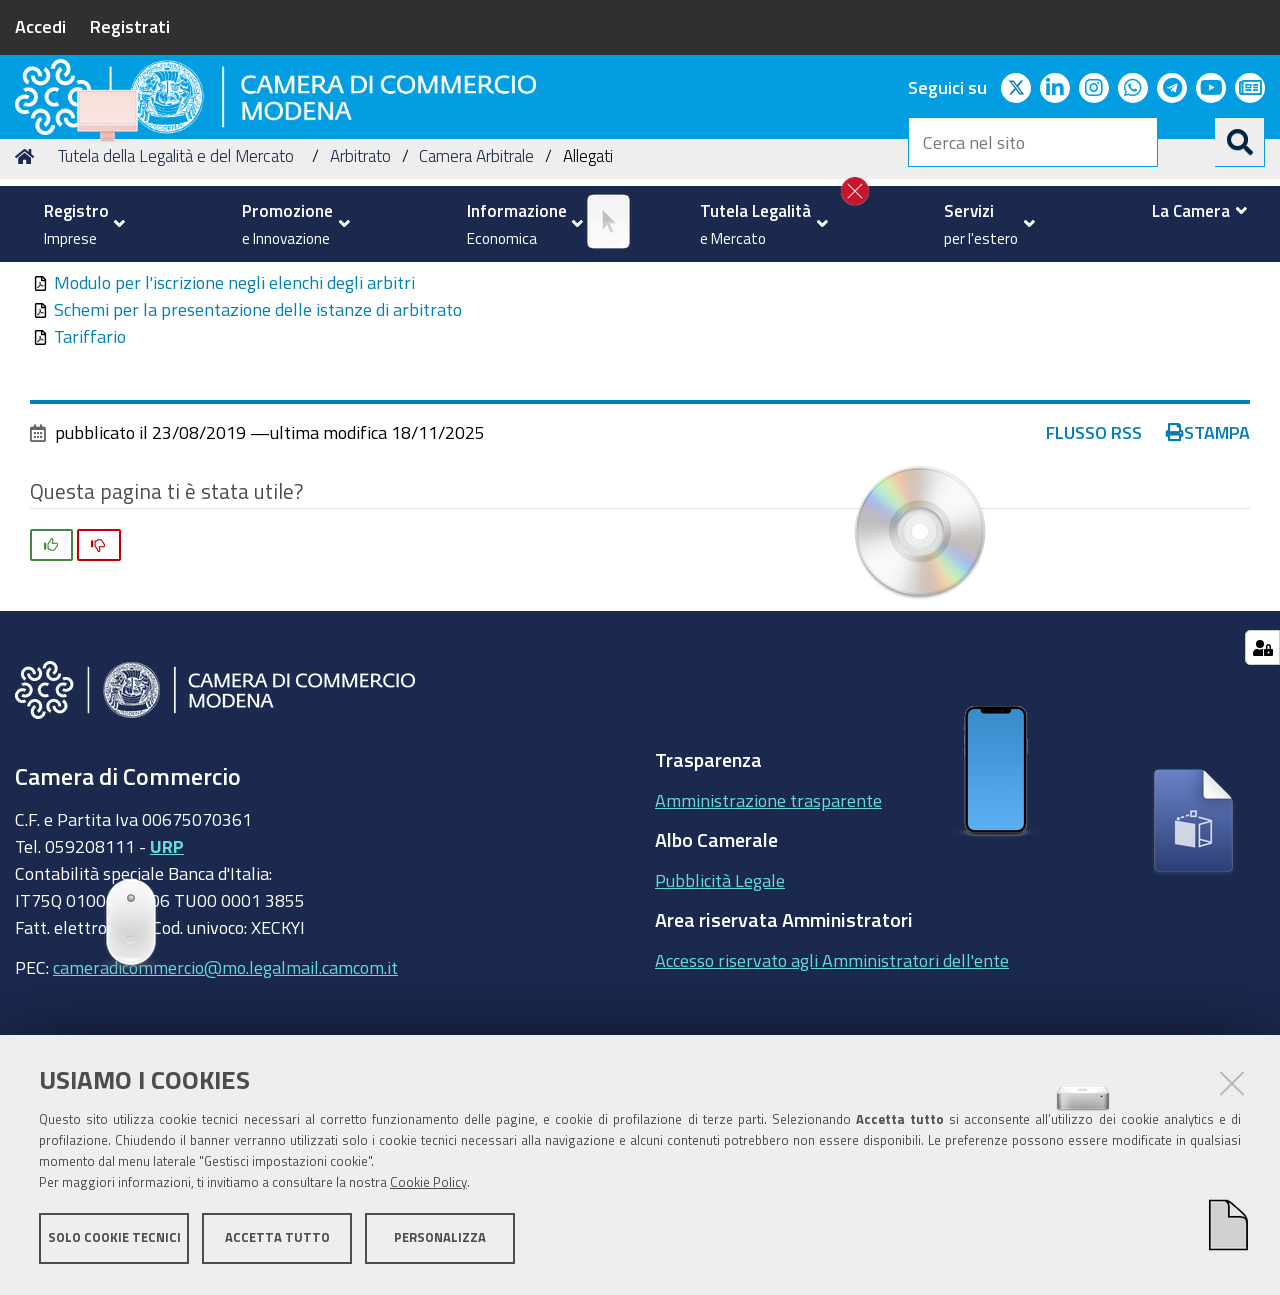  Describe the element at coordinates (1193, 822) in the screenshot. I see `a DWG file containing CAD or 3D drawing data` at that location.